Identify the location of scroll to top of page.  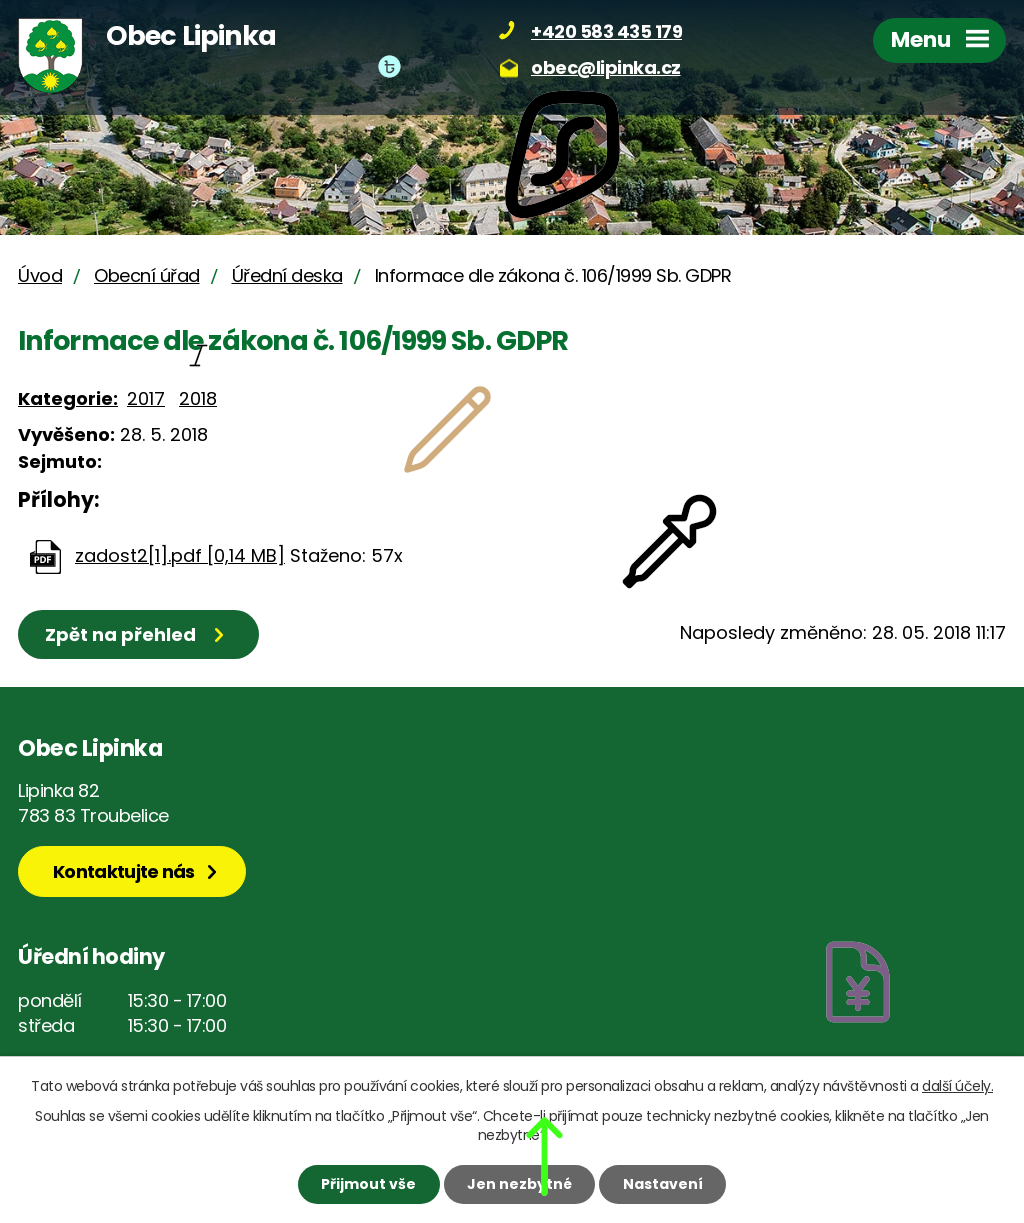
(544, 1156).